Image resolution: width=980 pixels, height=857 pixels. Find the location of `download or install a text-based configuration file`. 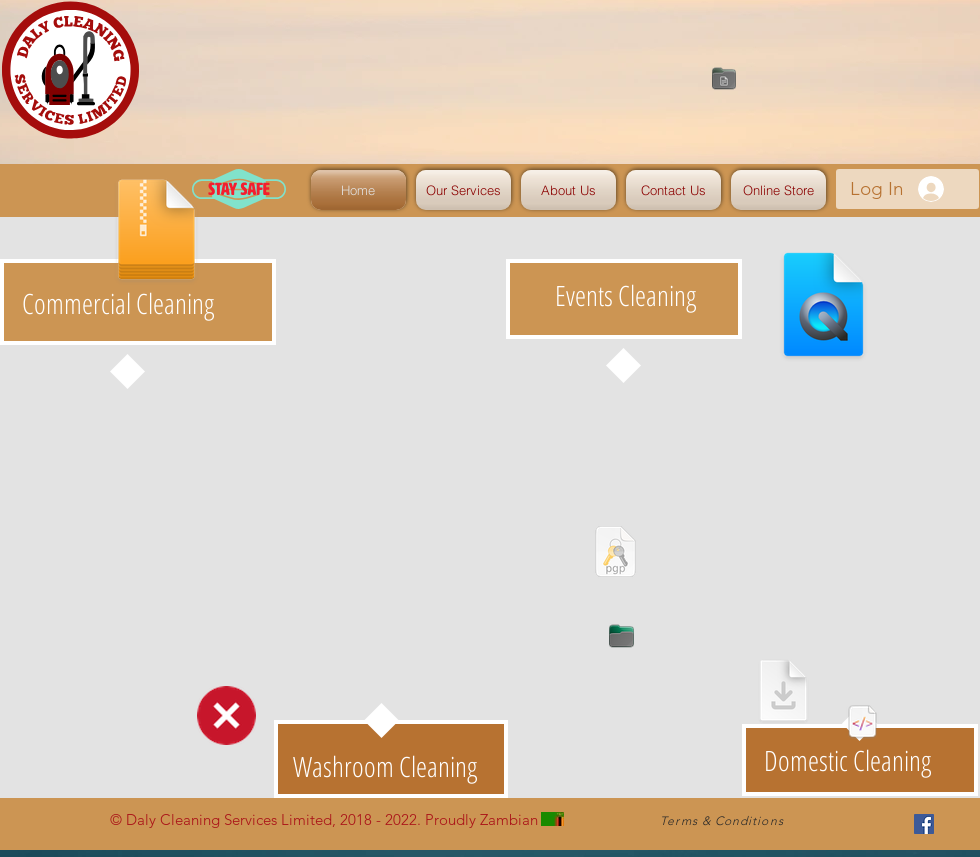

download or install a text-based configuration file is located at coordinates (783, 691).